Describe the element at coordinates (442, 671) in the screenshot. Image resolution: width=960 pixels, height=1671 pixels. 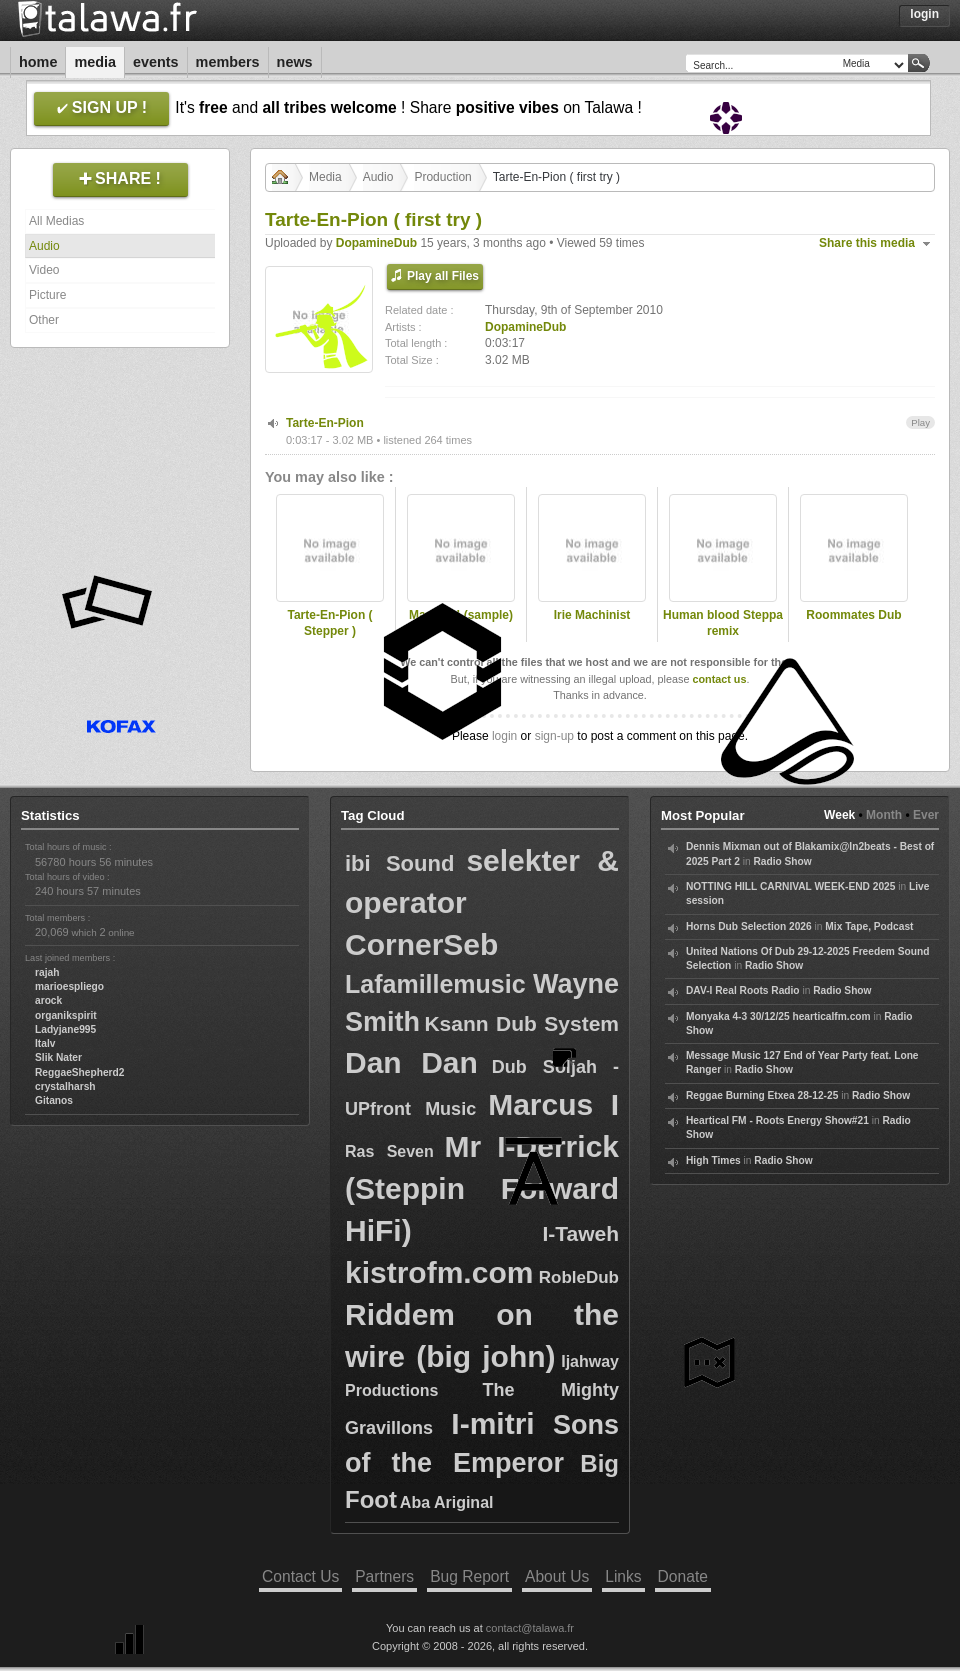
I see `navigate to fugacloud services` at that location.